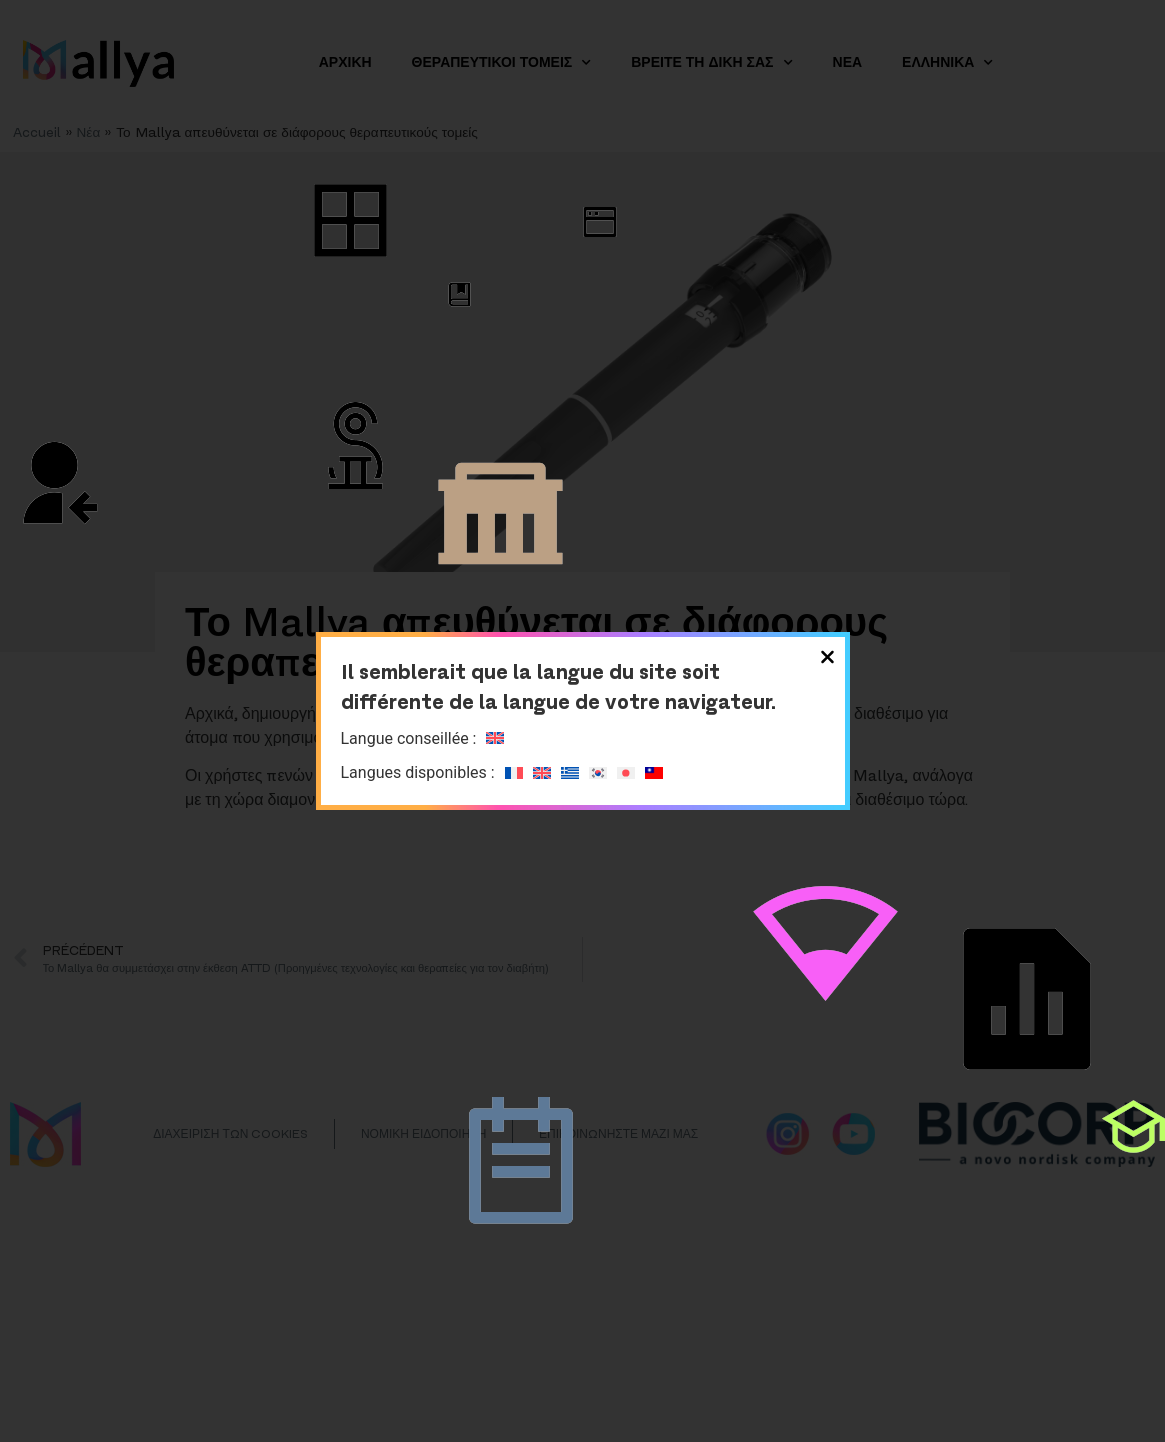  What do you see at coordinates (355, 445) in the screenshot?
I see `simple icons brand logo` at bounding box center [355, 445].